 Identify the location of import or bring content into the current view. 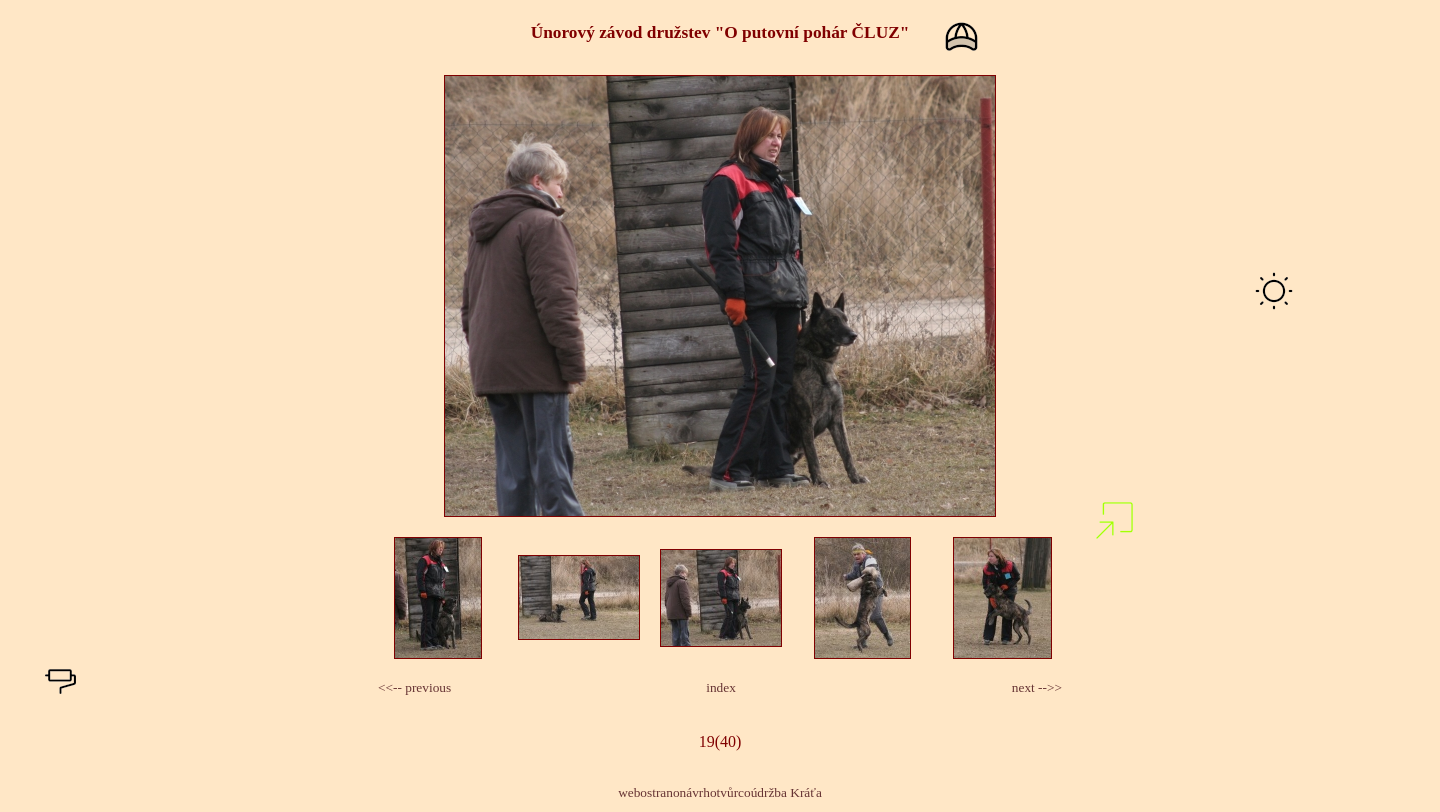
(1114, 520).